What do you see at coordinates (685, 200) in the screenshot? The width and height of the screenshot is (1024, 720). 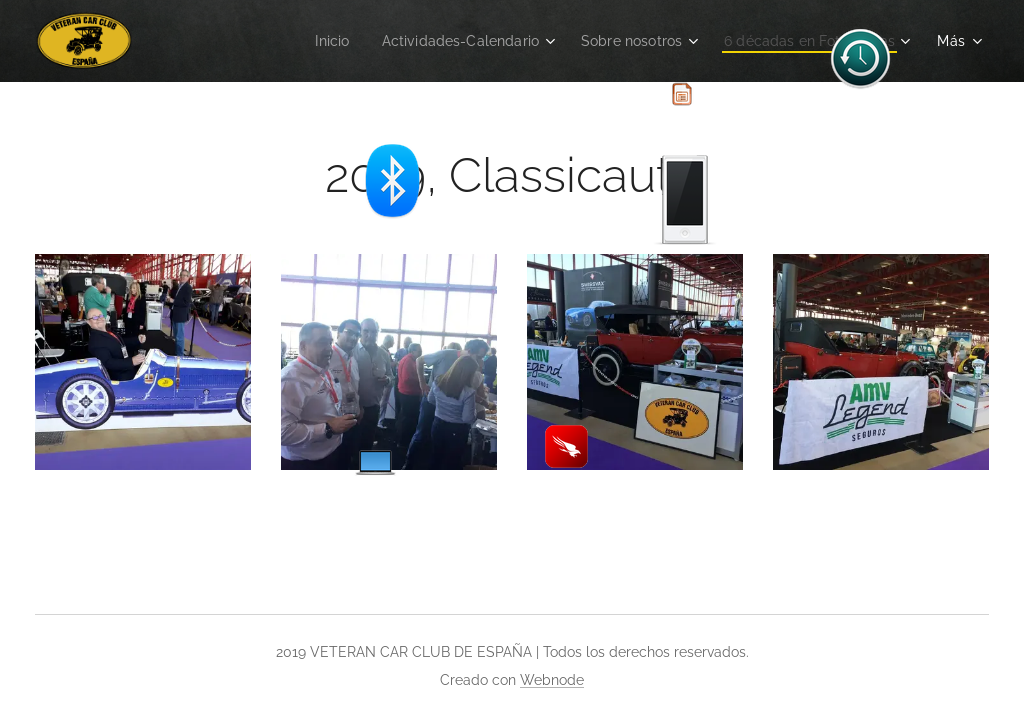 I see `indicates a connected iPod nano device` at bounding box center [685, 200].